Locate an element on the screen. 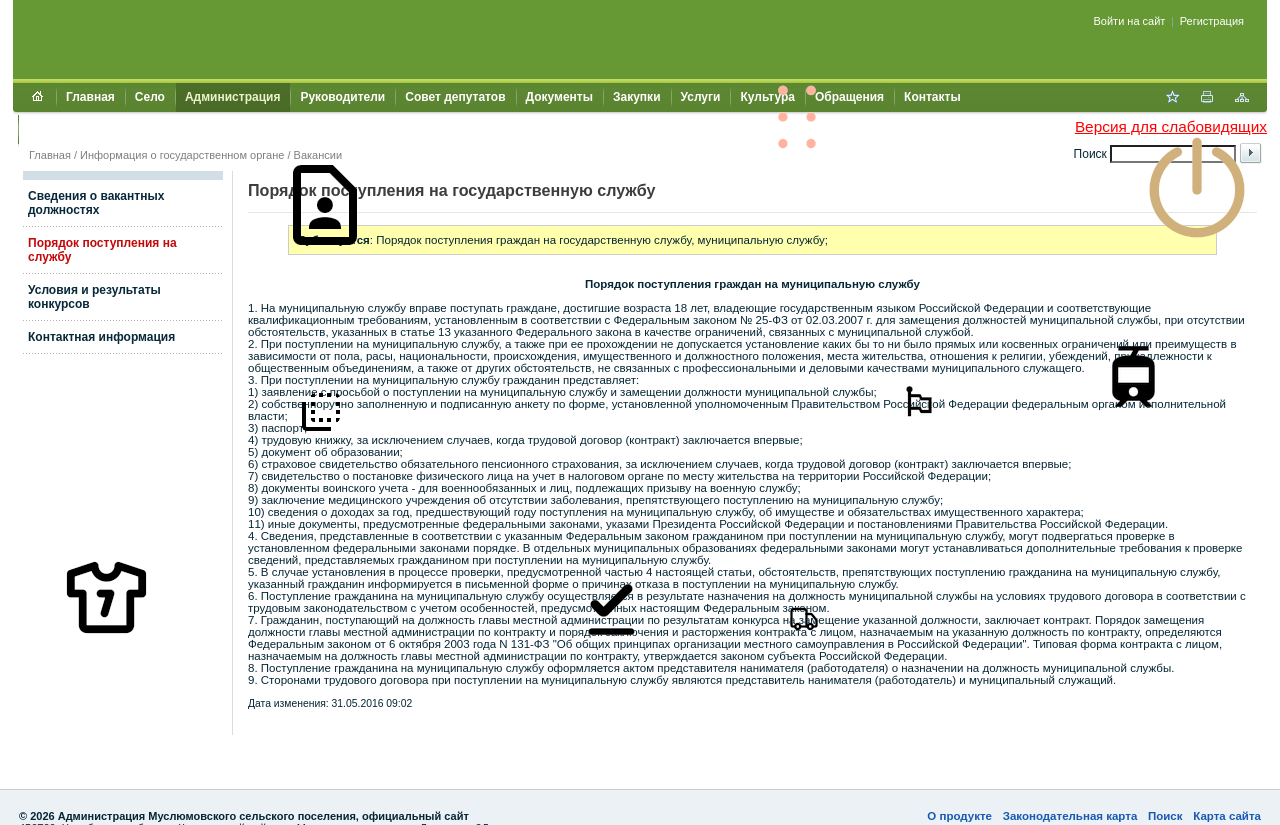 Image resolution: width=1280 pixels, height=825 pixels. drag to reorder items is located at coordinates (797, 117).